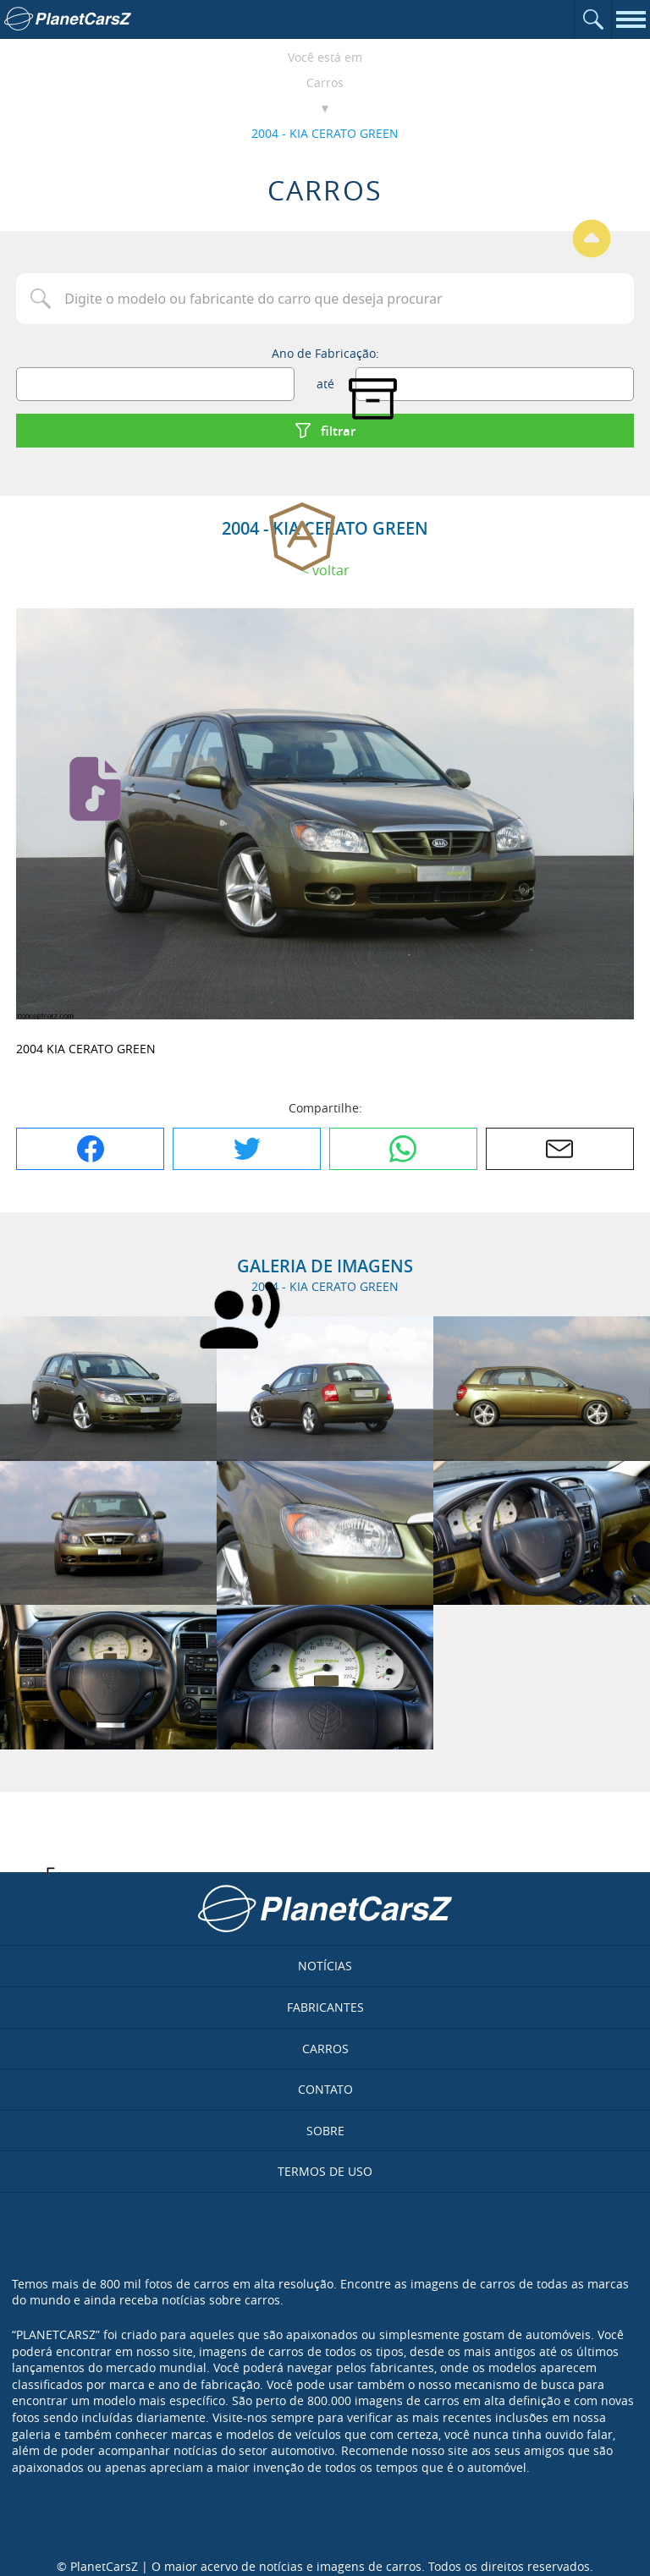  I want to click on archive selected items, so click(372, 398).